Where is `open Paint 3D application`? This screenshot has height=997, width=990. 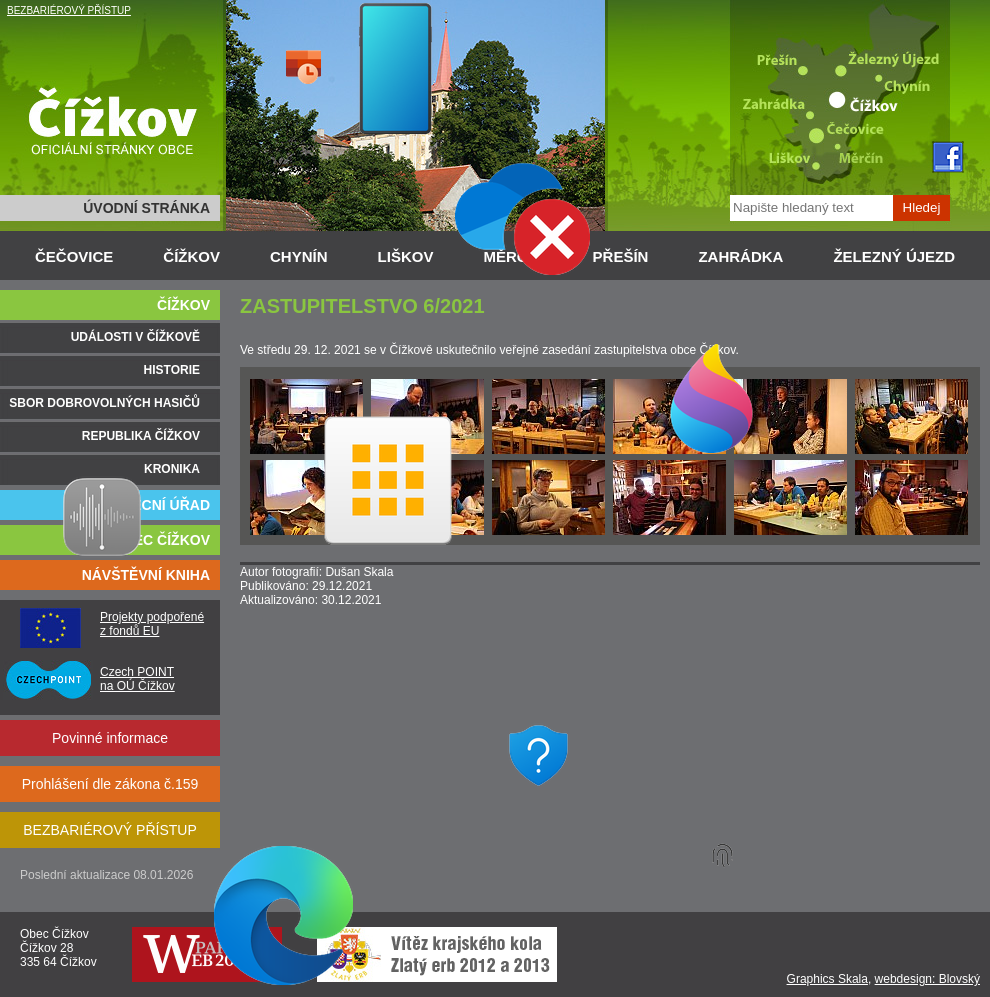
open Paint 3D application is located at coordinates (711, 398).